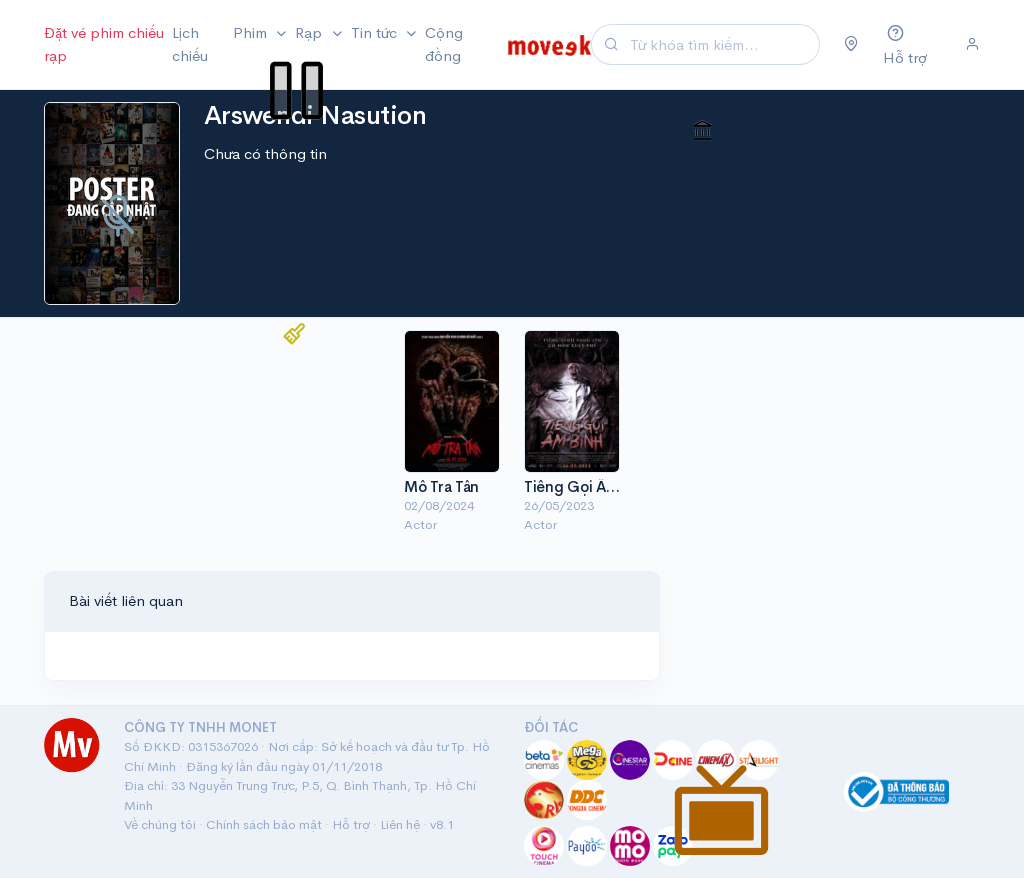 The image size is (1024, 878). I want to click on mute your microphone, so click(118, 215).